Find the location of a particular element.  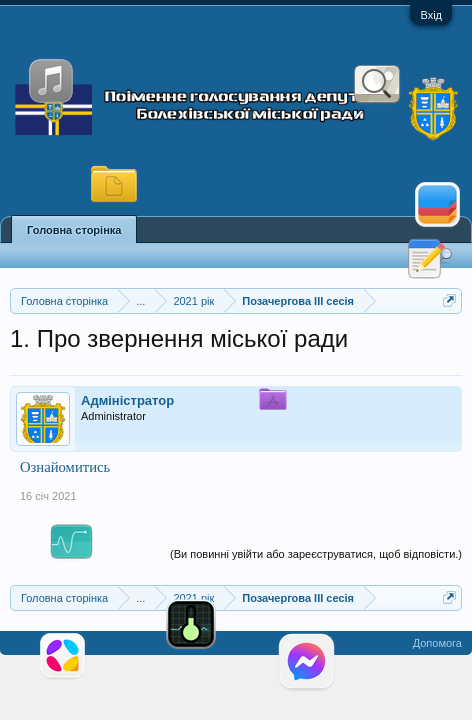

open eye of mate image viewer application is located at coordinates (377, 84).